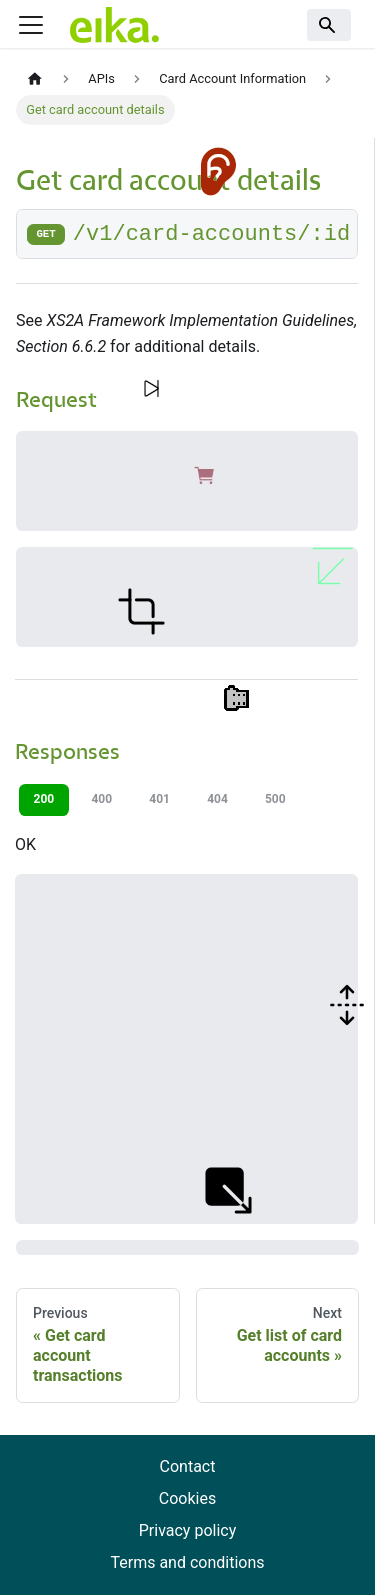  Describe the element at coordinates (141, 611) in the screenshot. I see `crop an image or photo` at that location.